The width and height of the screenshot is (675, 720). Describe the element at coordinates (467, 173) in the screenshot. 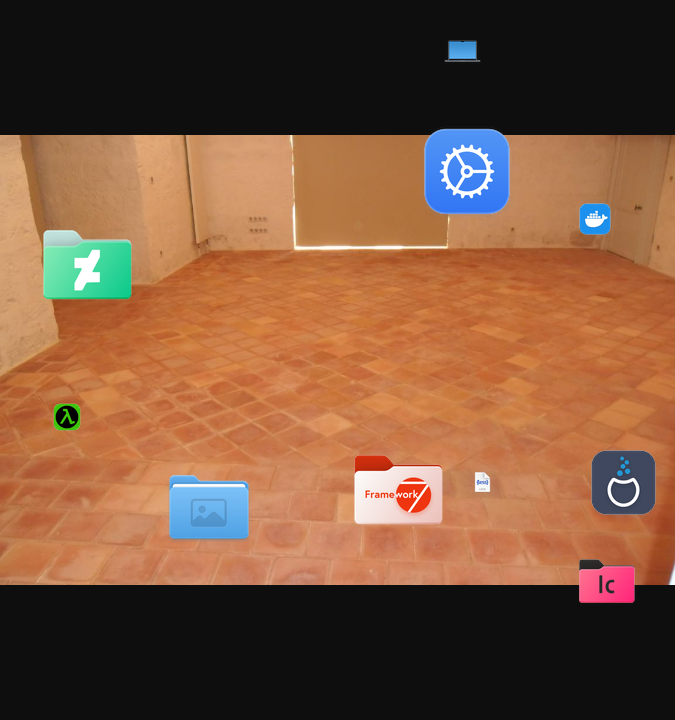

I see `access system preferences or settings` at that location.